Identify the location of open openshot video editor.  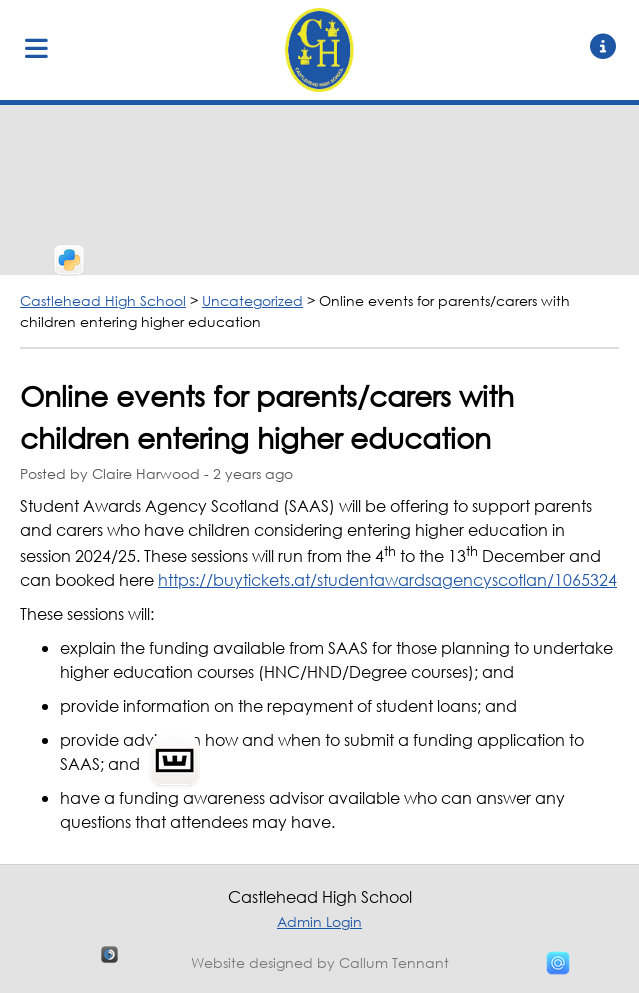
(109, 954).